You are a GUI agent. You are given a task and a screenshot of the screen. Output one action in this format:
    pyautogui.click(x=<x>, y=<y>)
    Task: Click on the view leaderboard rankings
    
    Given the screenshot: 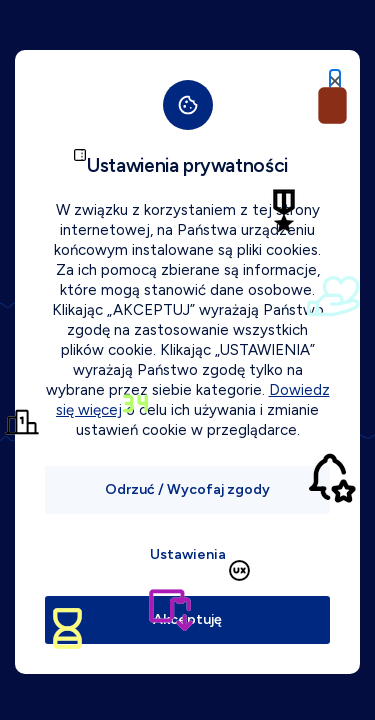 What is the action you would take?
    pyautogui.click(x=22, y=422)
    